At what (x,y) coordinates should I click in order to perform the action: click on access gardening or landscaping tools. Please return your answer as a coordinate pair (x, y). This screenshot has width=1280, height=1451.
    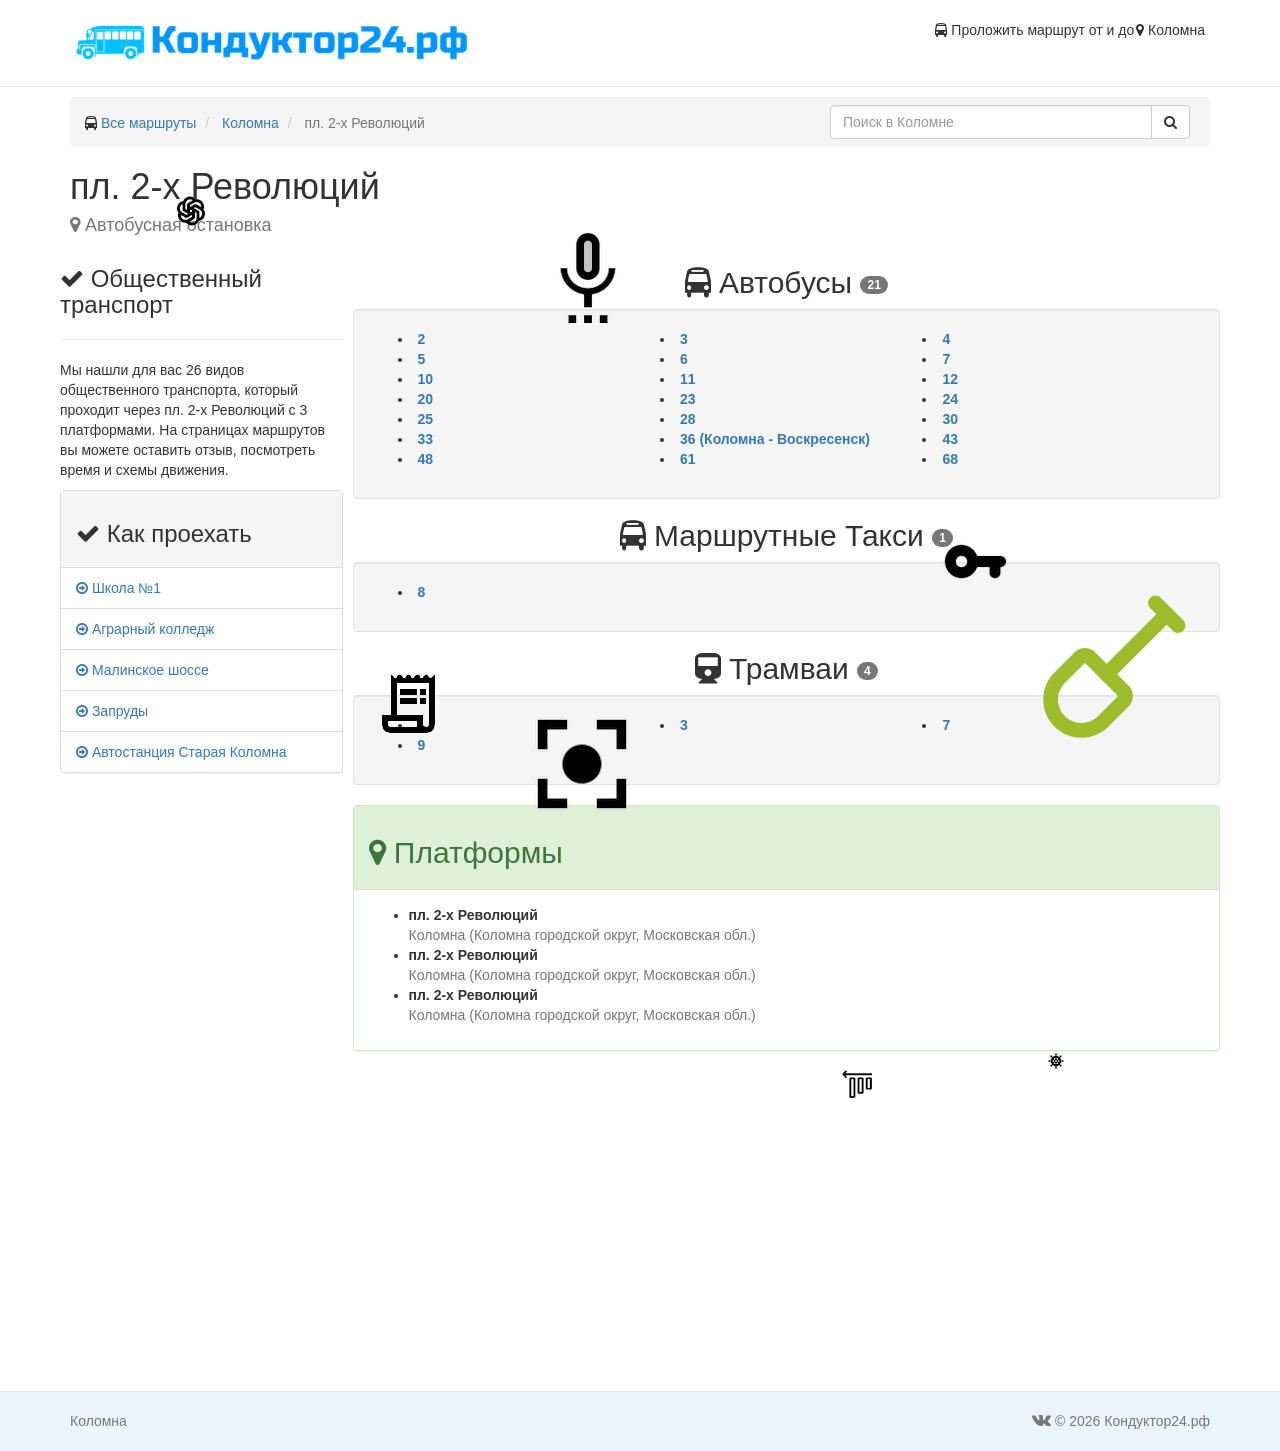
    Looking at the image, I should click on (1118, 663).